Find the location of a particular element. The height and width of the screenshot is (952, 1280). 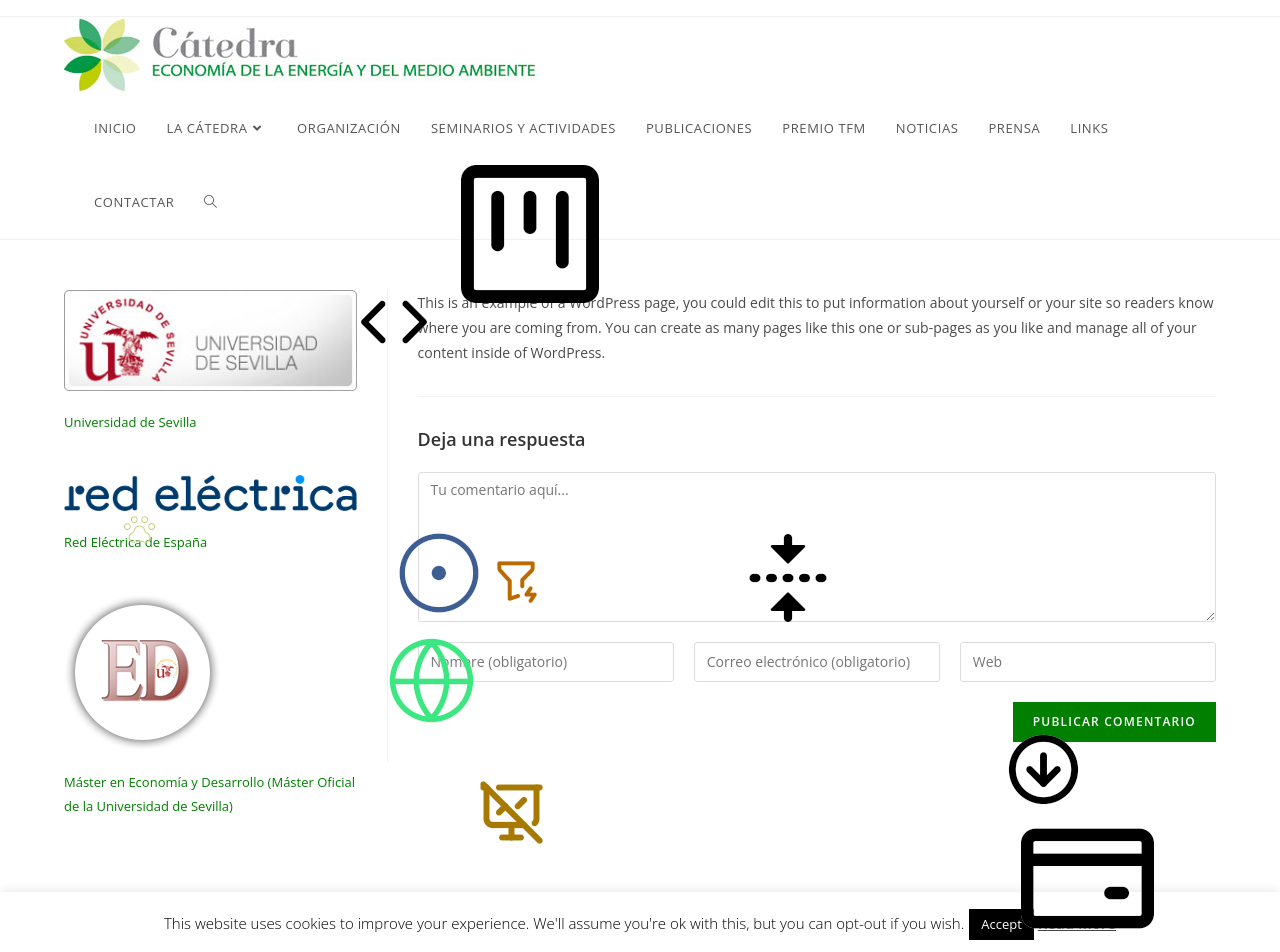

stop screen sharing or presentation mode is located at coordinates (511, 812).